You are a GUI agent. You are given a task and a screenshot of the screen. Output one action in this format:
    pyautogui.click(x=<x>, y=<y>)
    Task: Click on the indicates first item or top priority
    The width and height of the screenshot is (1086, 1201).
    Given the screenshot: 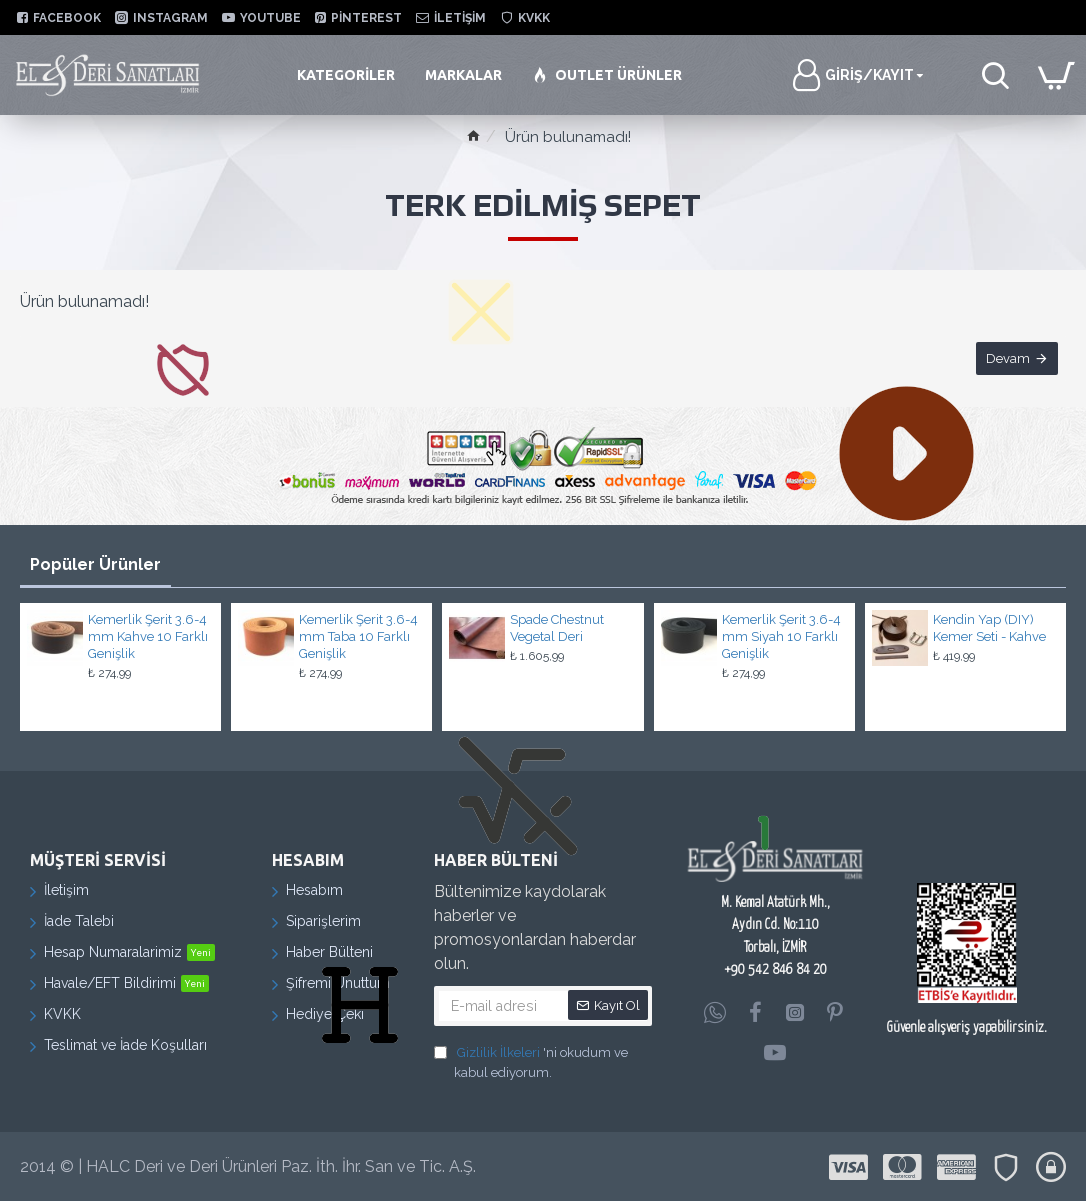 What is the action you would take?
    pyautogui.click(x=765, y=833)
    